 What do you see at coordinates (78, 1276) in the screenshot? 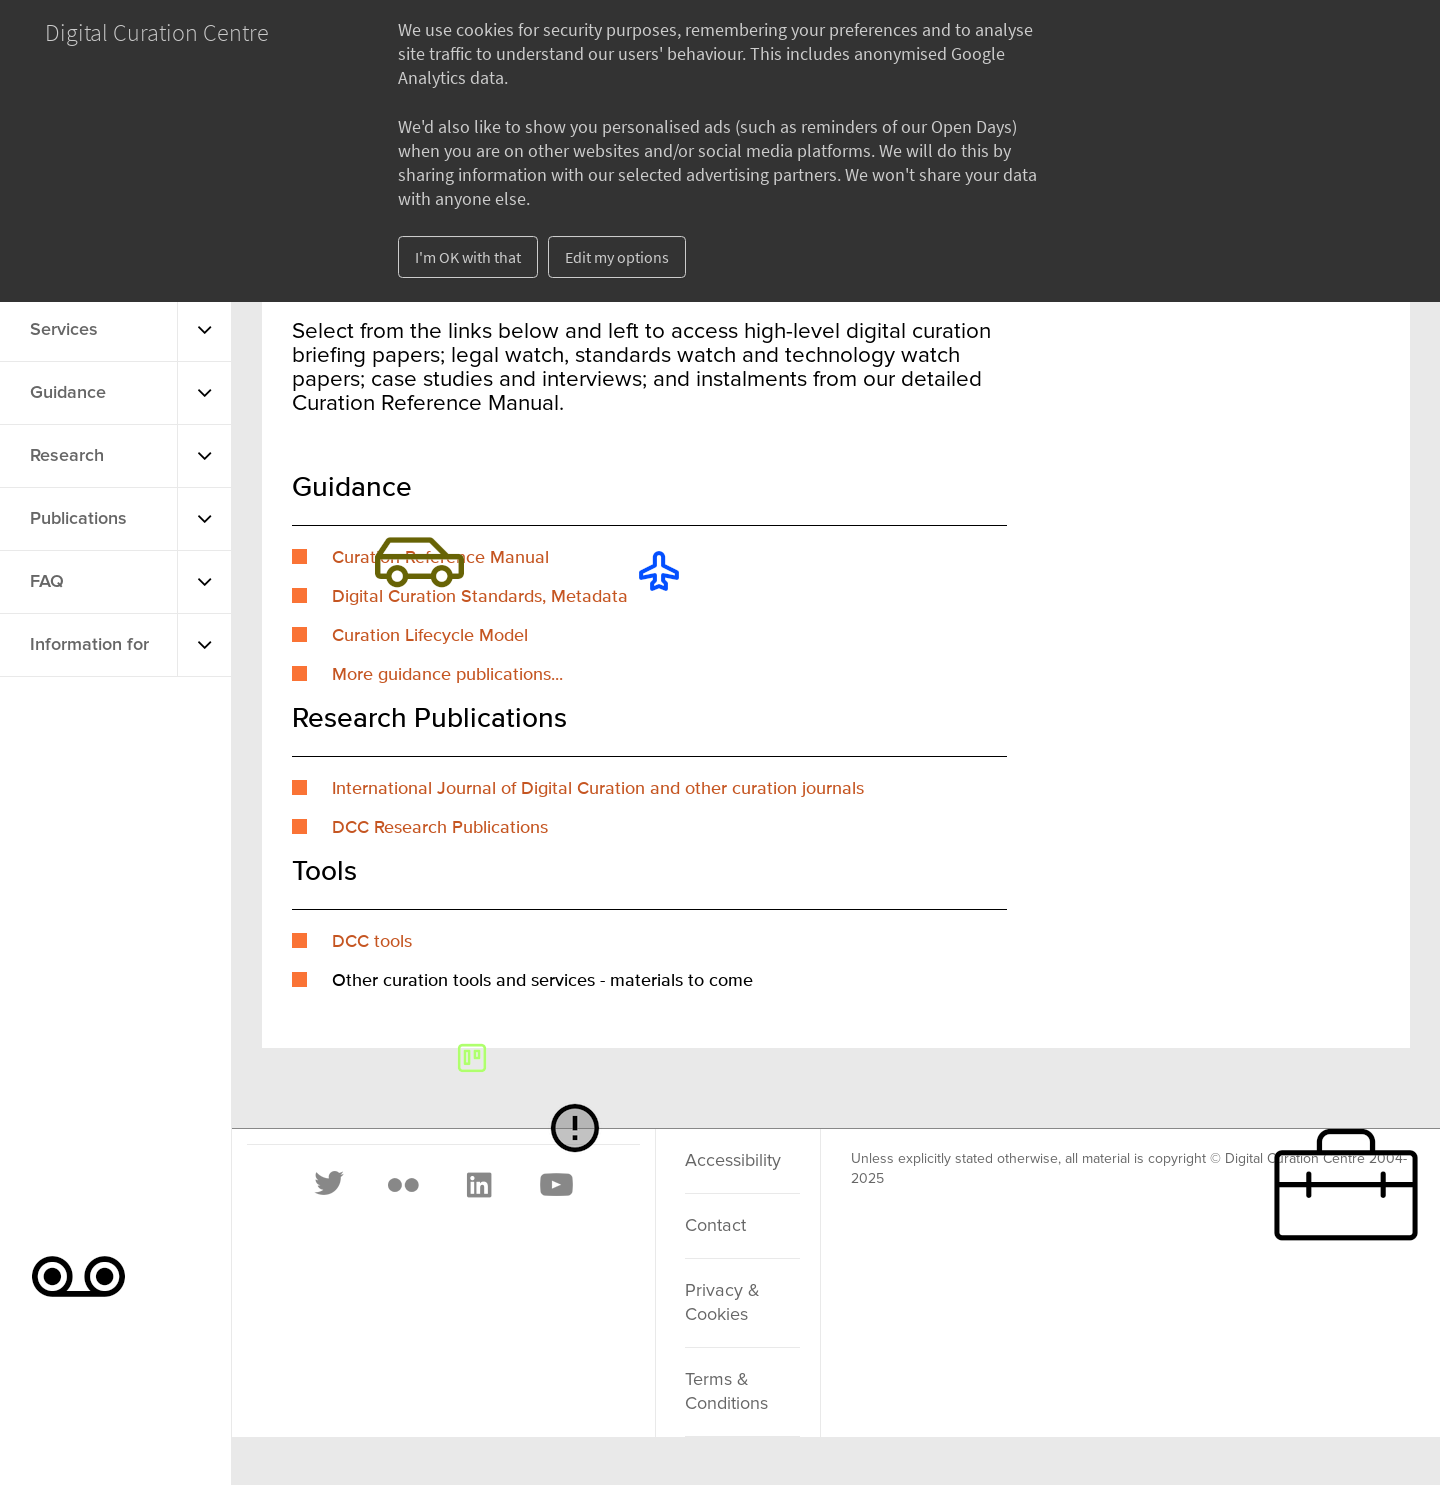
I see `access voicemail messages` at bounding box center [78, 1276].